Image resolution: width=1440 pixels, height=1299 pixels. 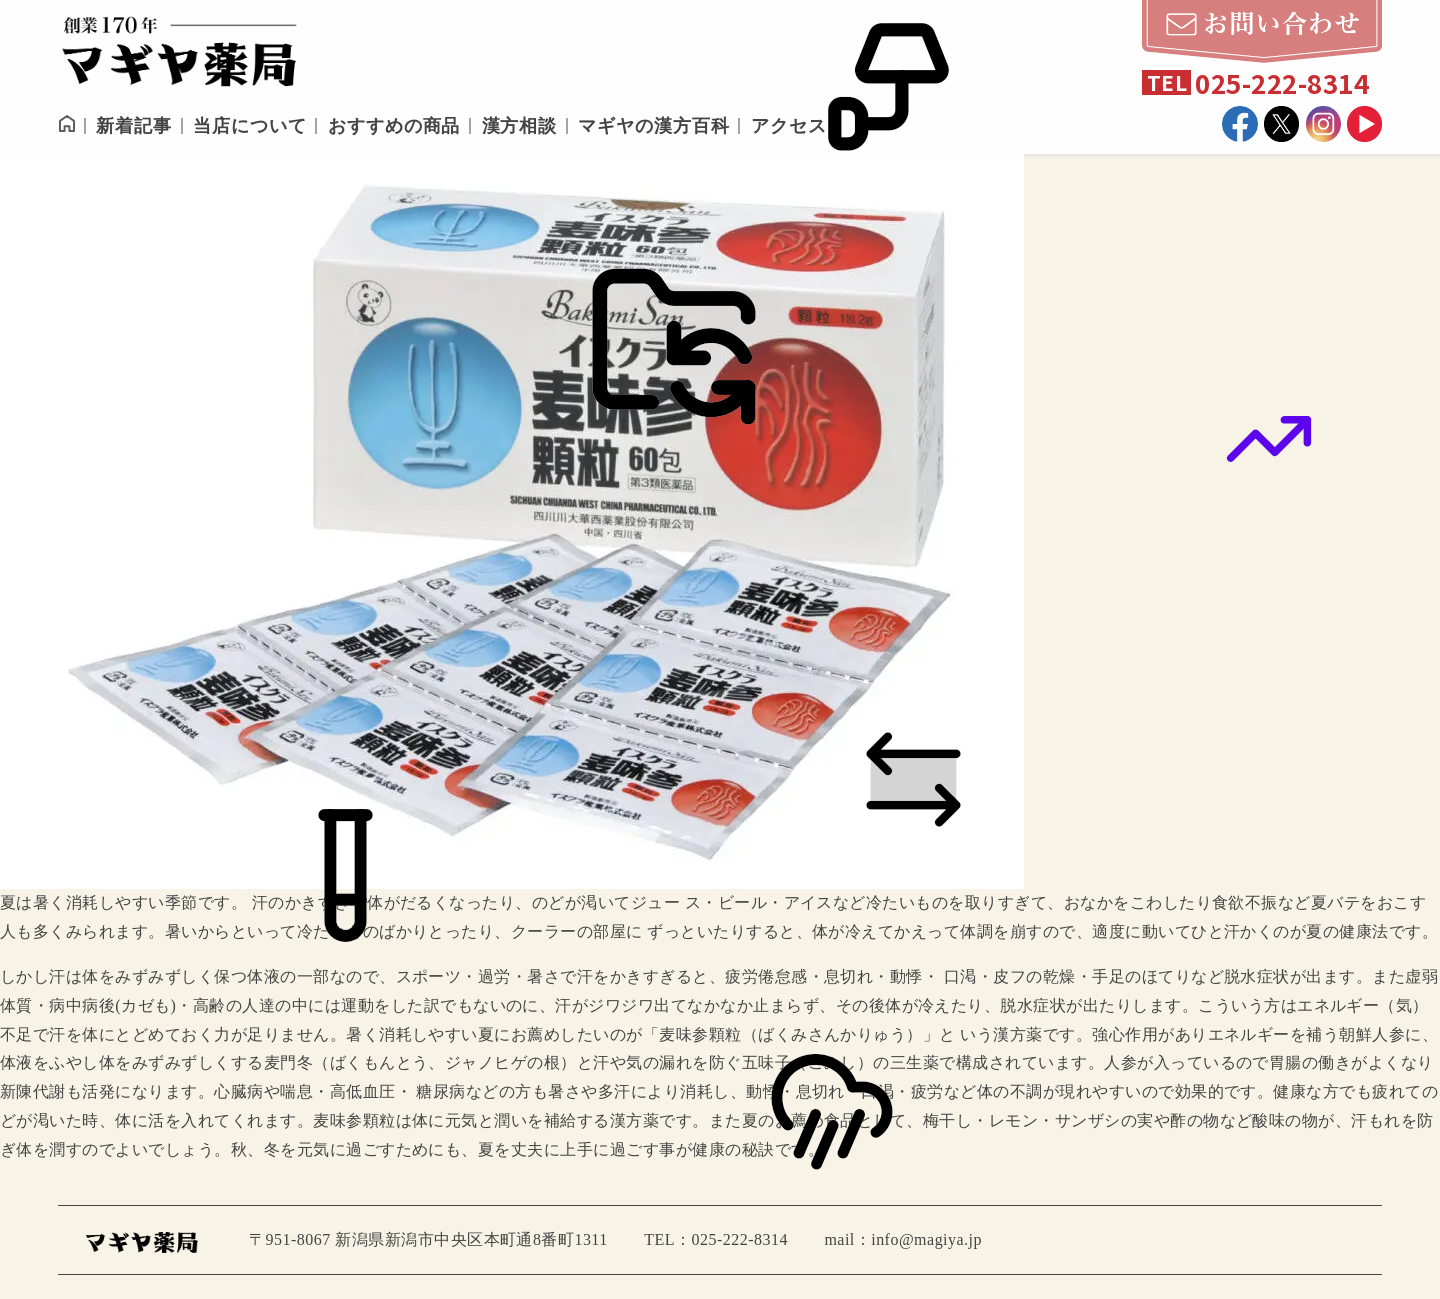 What do you see at coordinates (345, 875) in the screenshot?
I see `access experimental or beta features` at bounding box center [345, 875].